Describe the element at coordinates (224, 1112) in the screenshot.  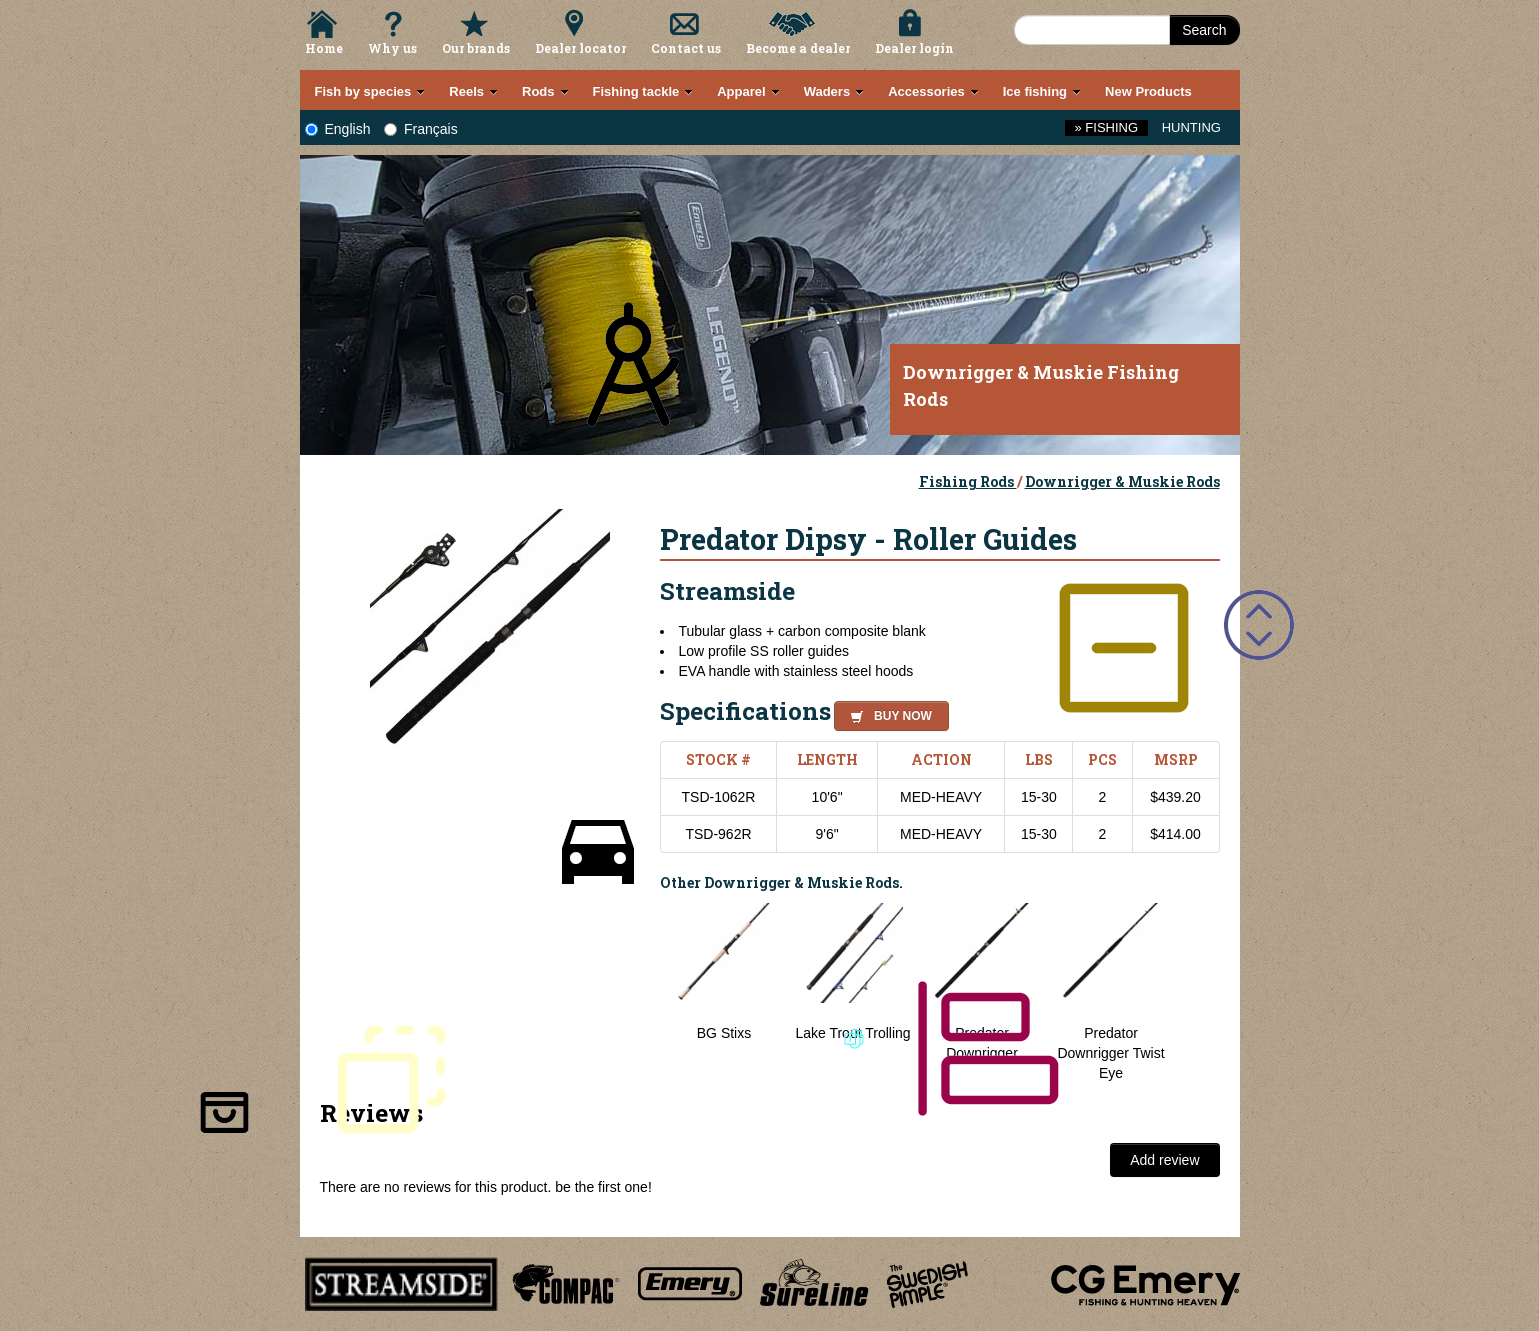
I see `view your shopping bag` at that location.